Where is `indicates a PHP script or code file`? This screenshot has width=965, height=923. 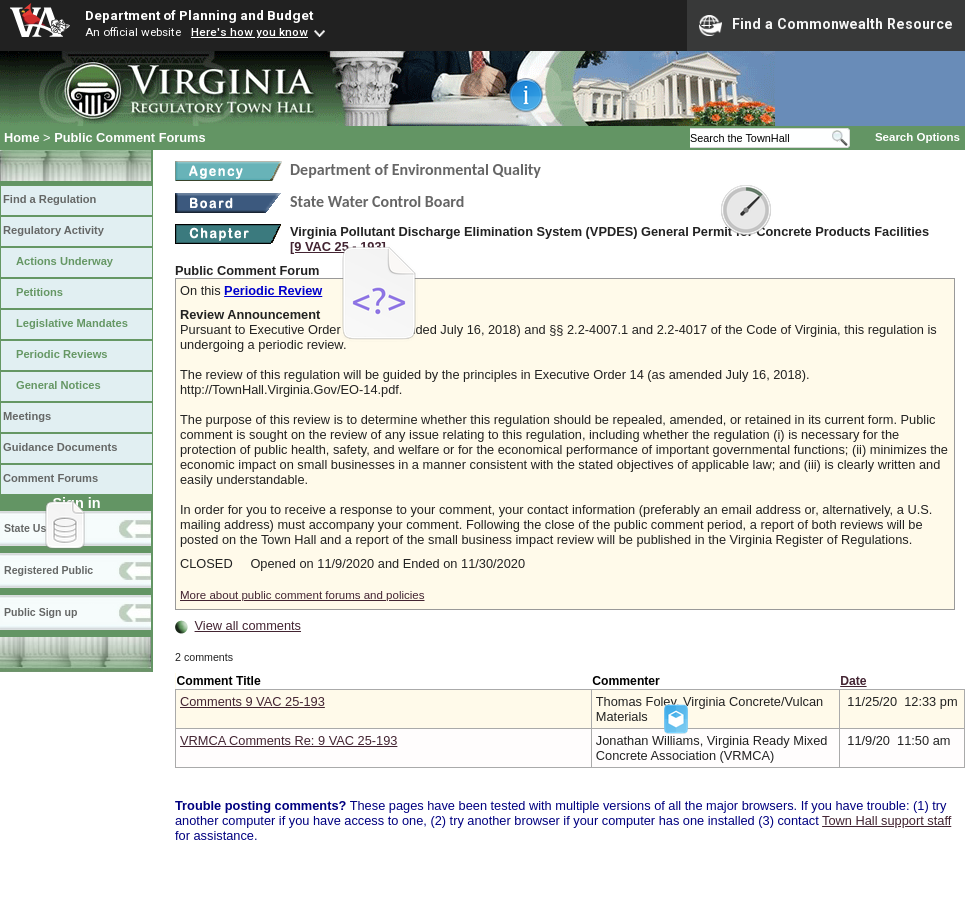
indicates a PHP script or code file is located at coordinates (379, 293).